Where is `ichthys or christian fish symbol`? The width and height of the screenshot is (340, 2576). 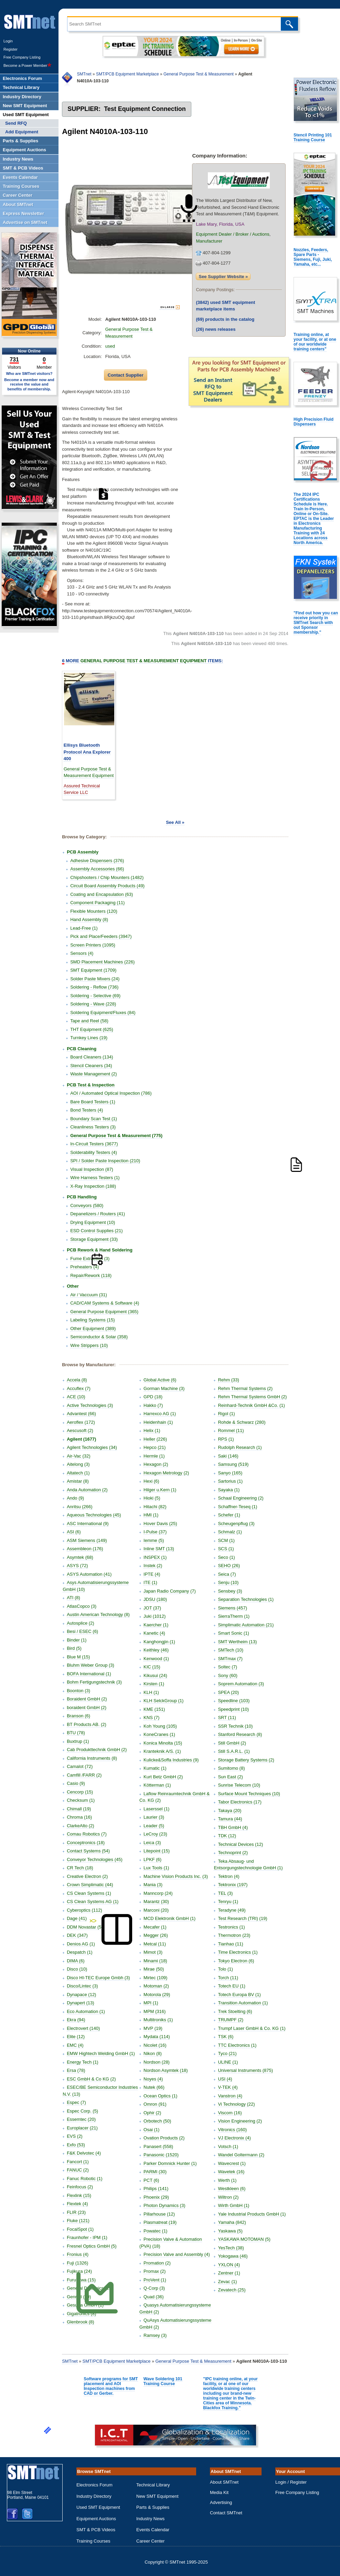 ichthys or christian fish symbol is located at coordinates (93, 1921).